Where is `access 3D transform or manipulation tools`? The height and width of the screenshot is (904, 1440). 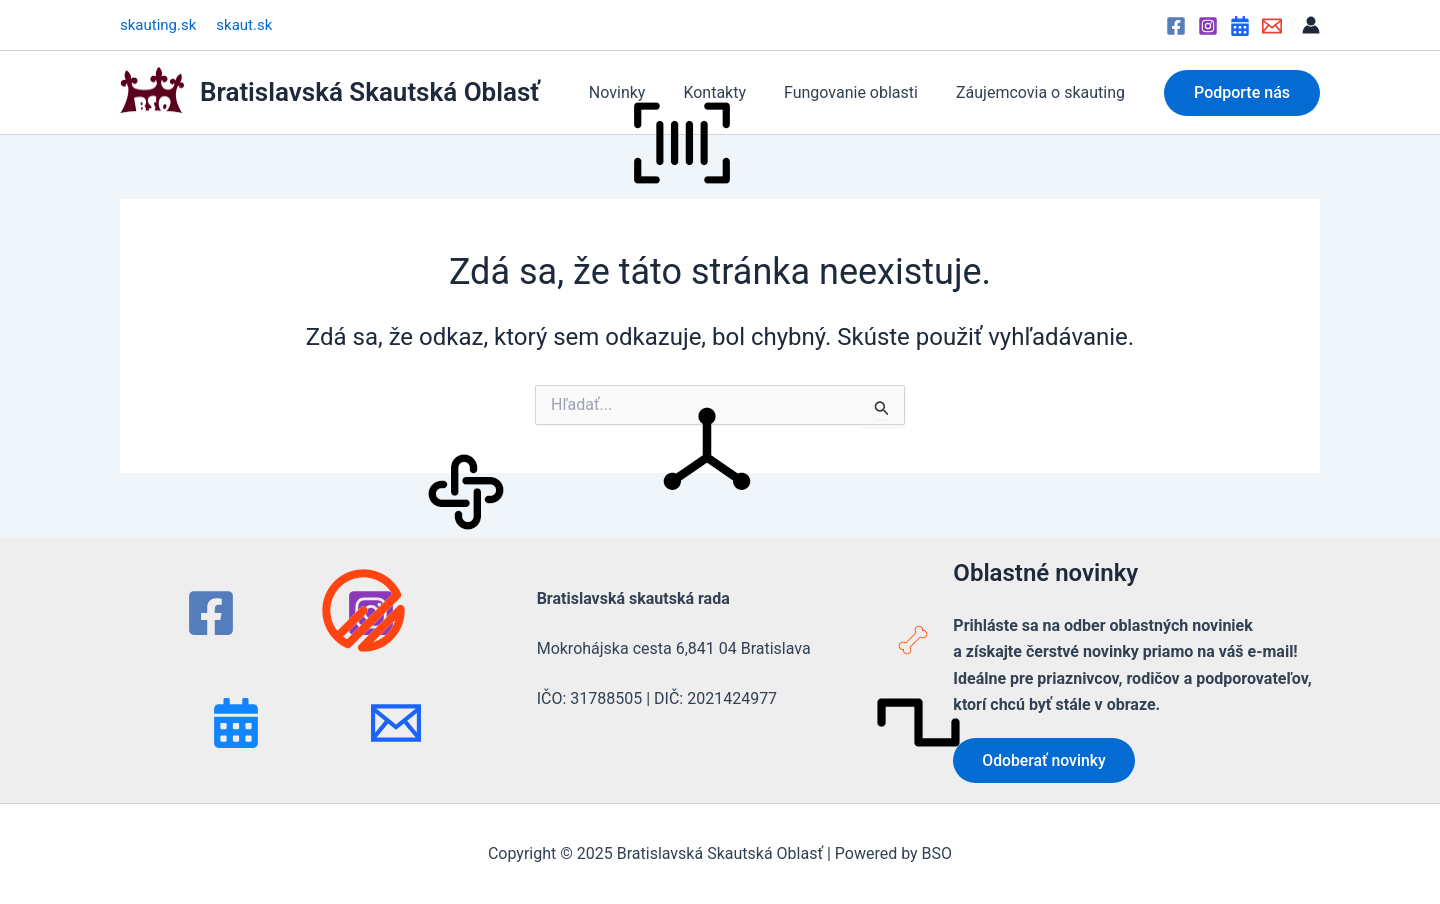 access 3D transform or manipulation tools is located at coordinates (707, 451).